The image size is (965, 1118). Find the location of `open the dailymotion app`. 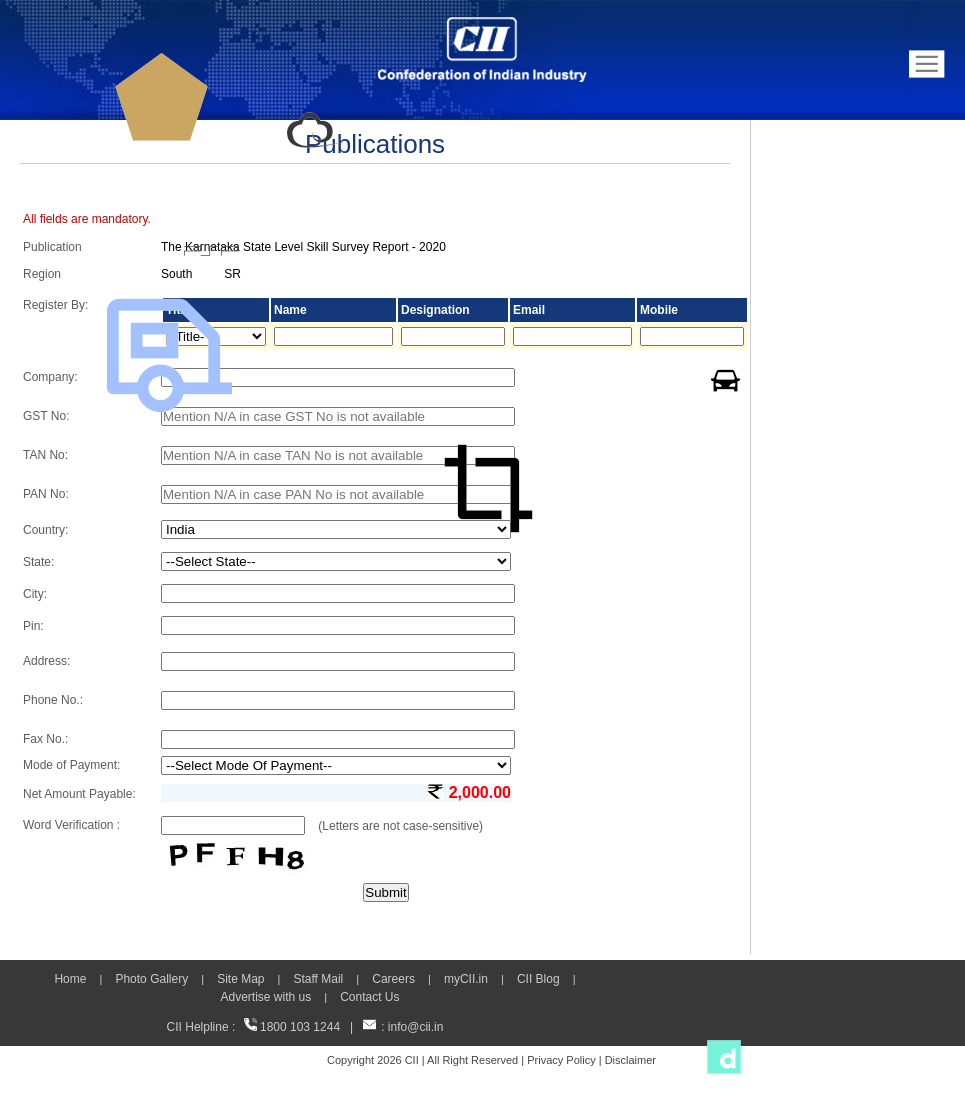

open the dailymotion app is located at coordinates (724, 1057).